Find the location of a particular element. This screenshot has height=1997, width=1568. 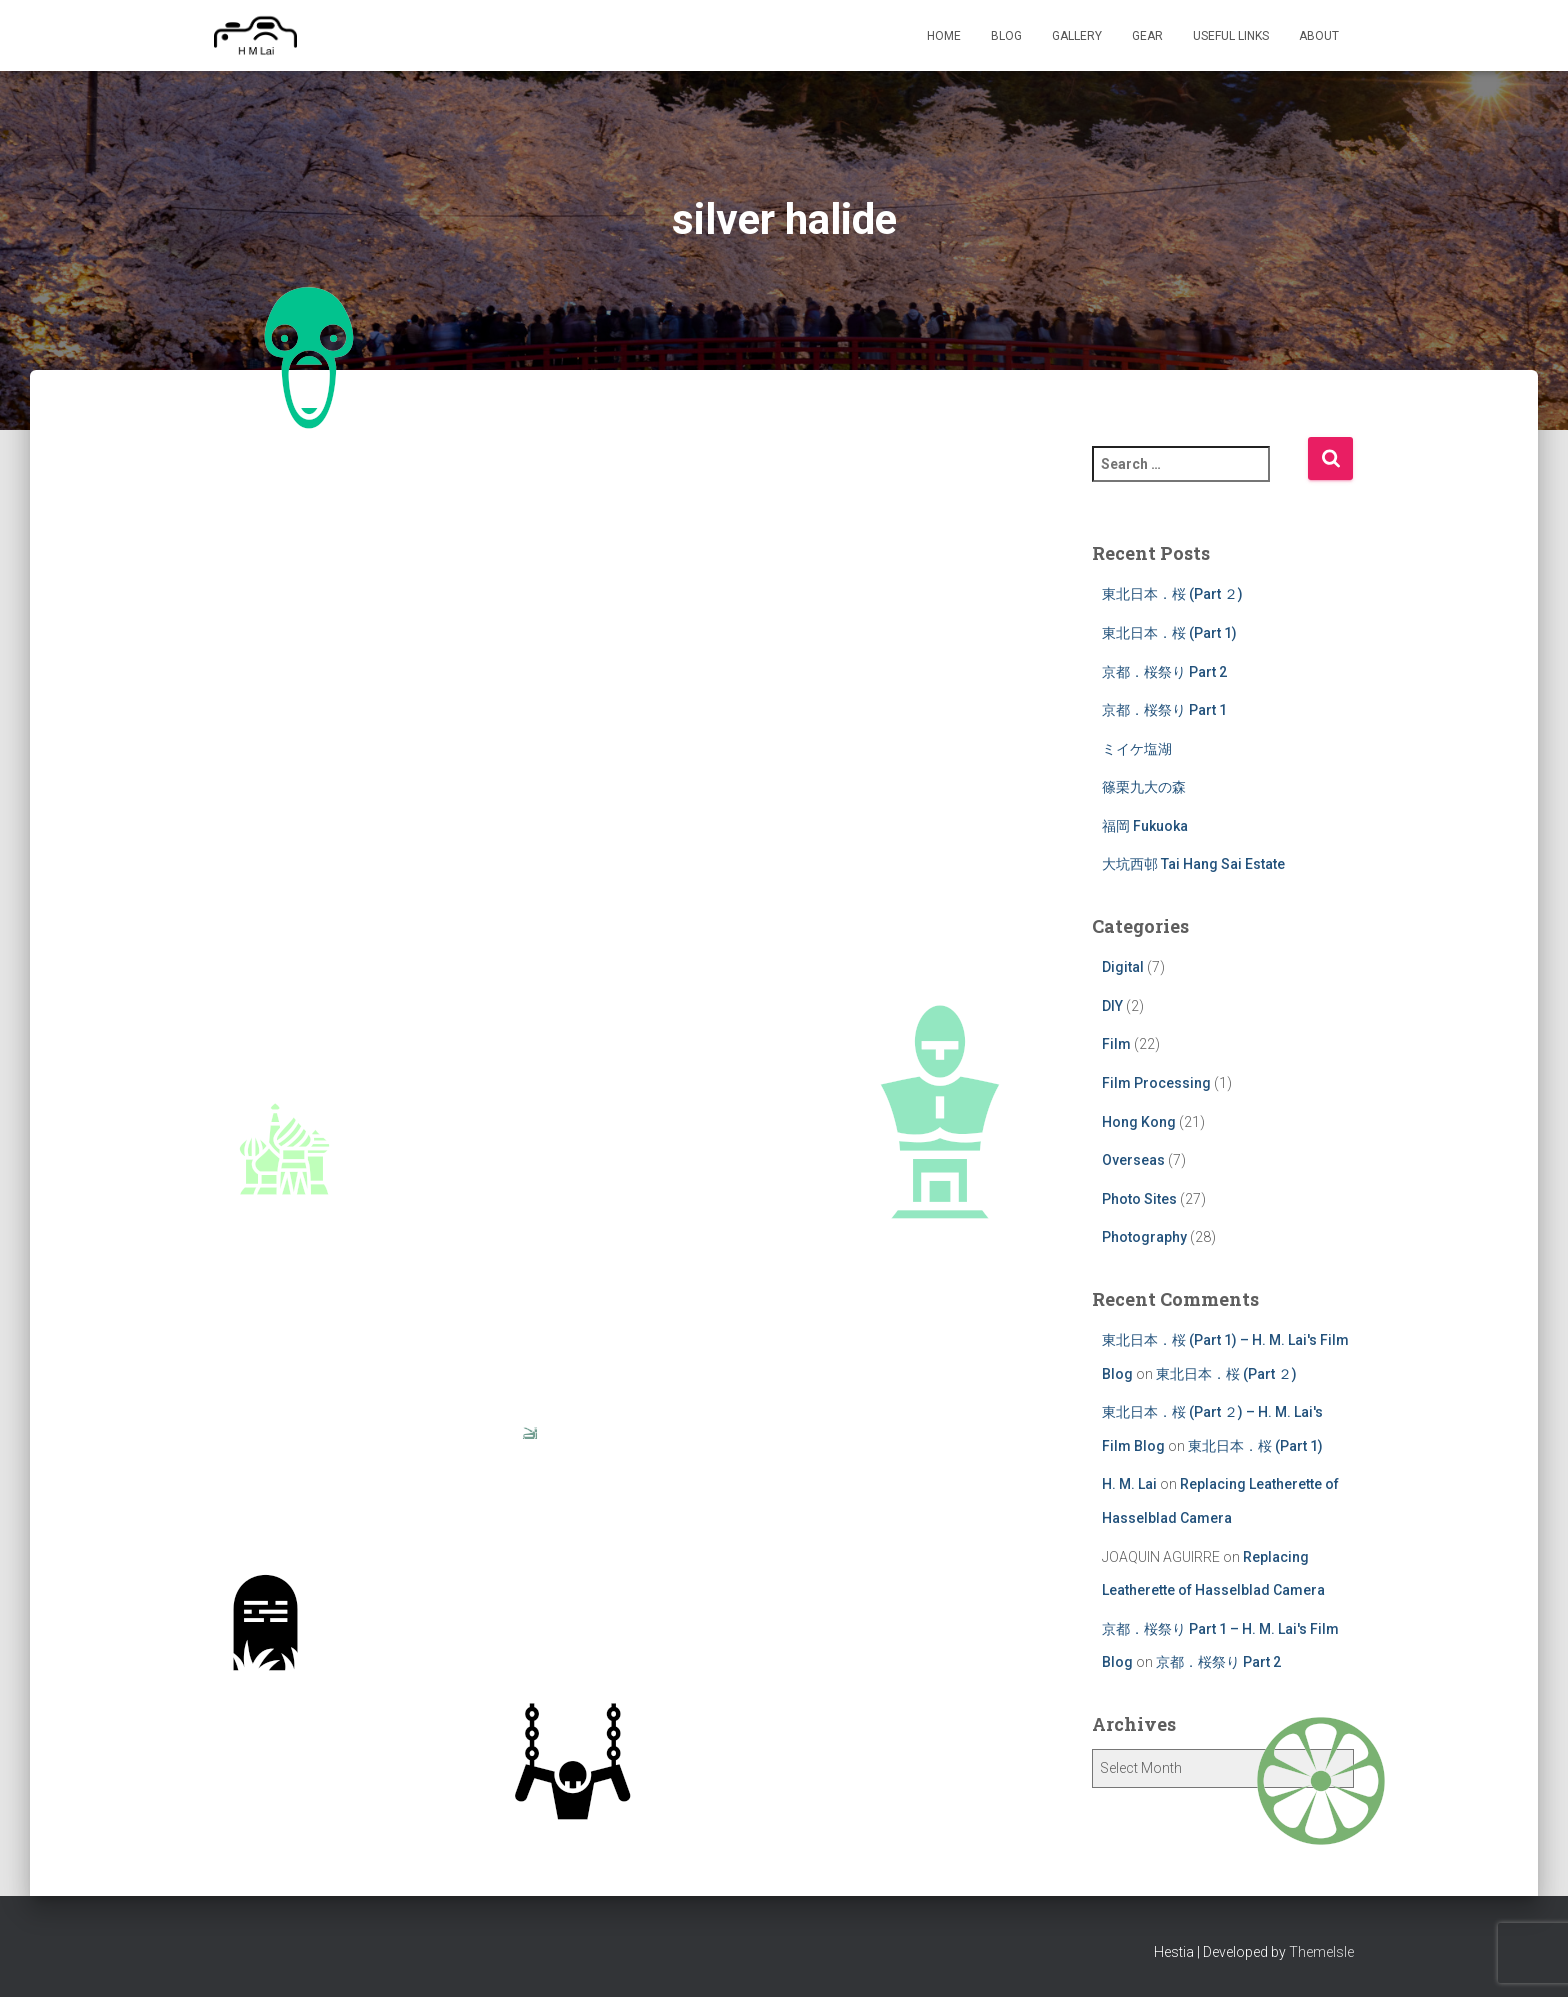

view museum or gallery collection is located at coordinates (940, 1111).